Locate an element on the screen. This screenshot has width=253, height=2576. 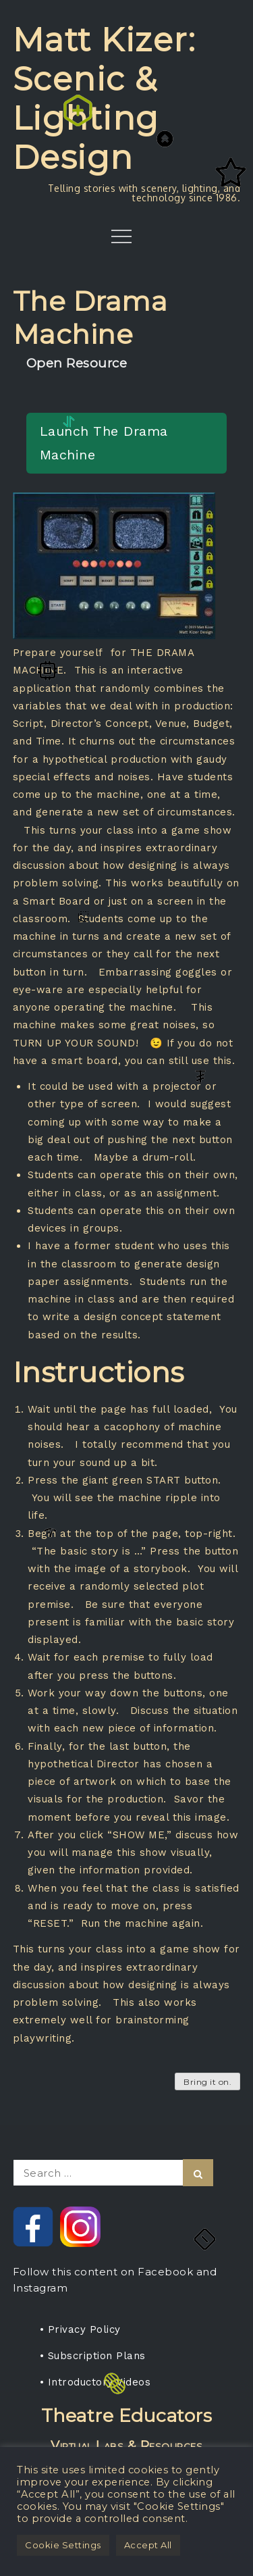
transfer data between devices is located at coordinates (69, 422).